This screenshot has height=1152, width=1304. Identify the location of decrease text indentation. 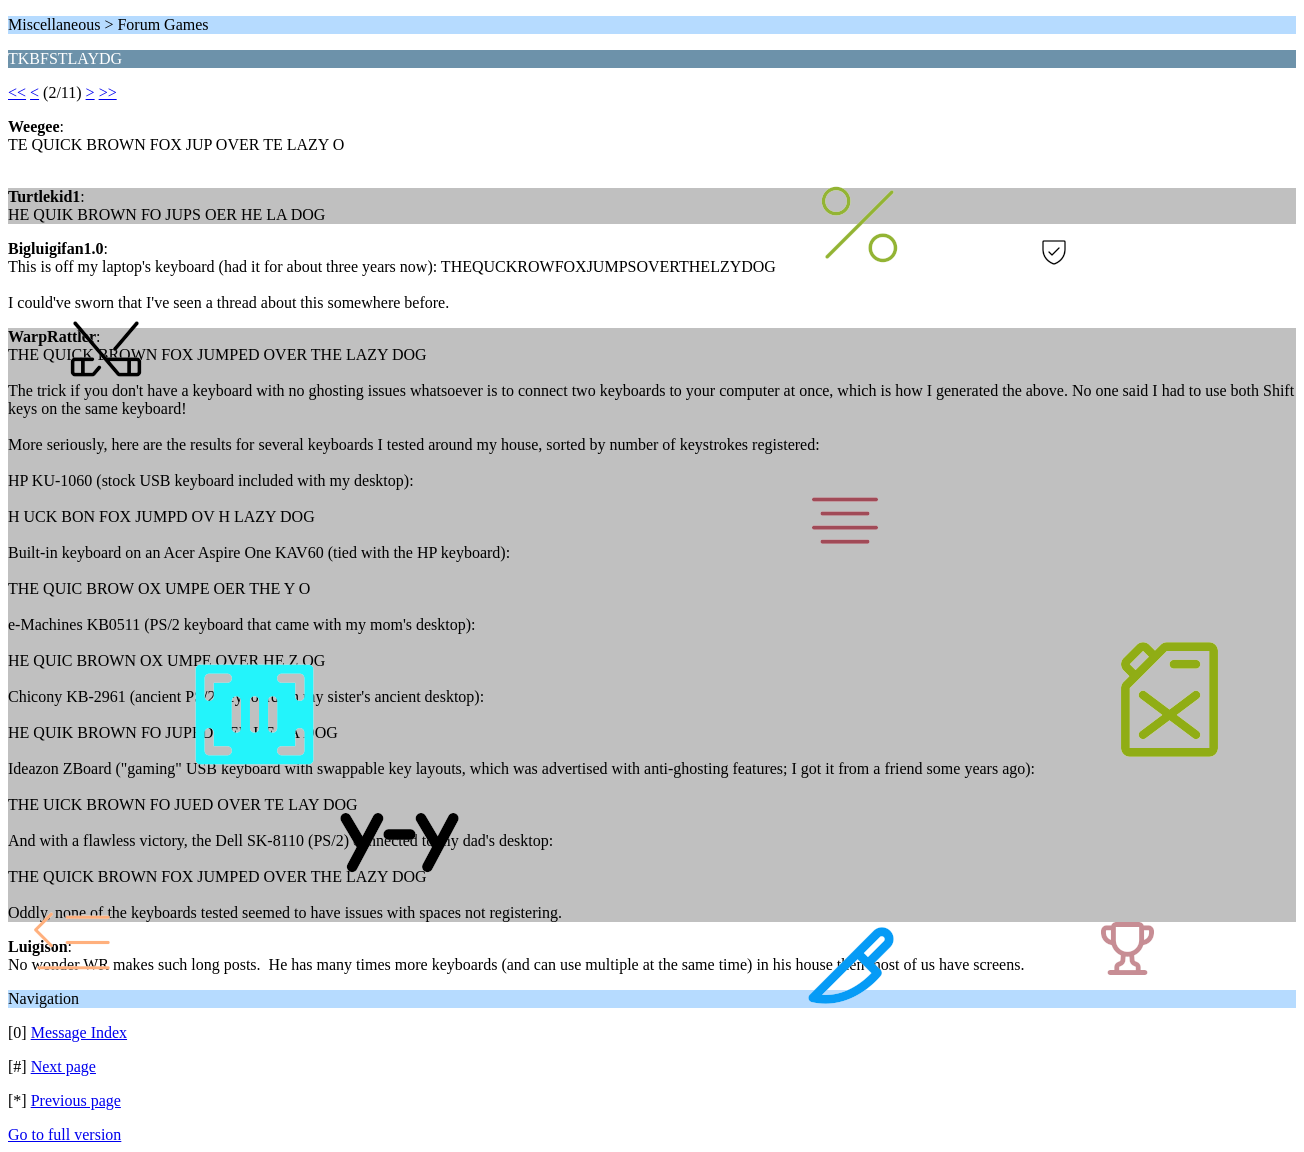
(73, 942).